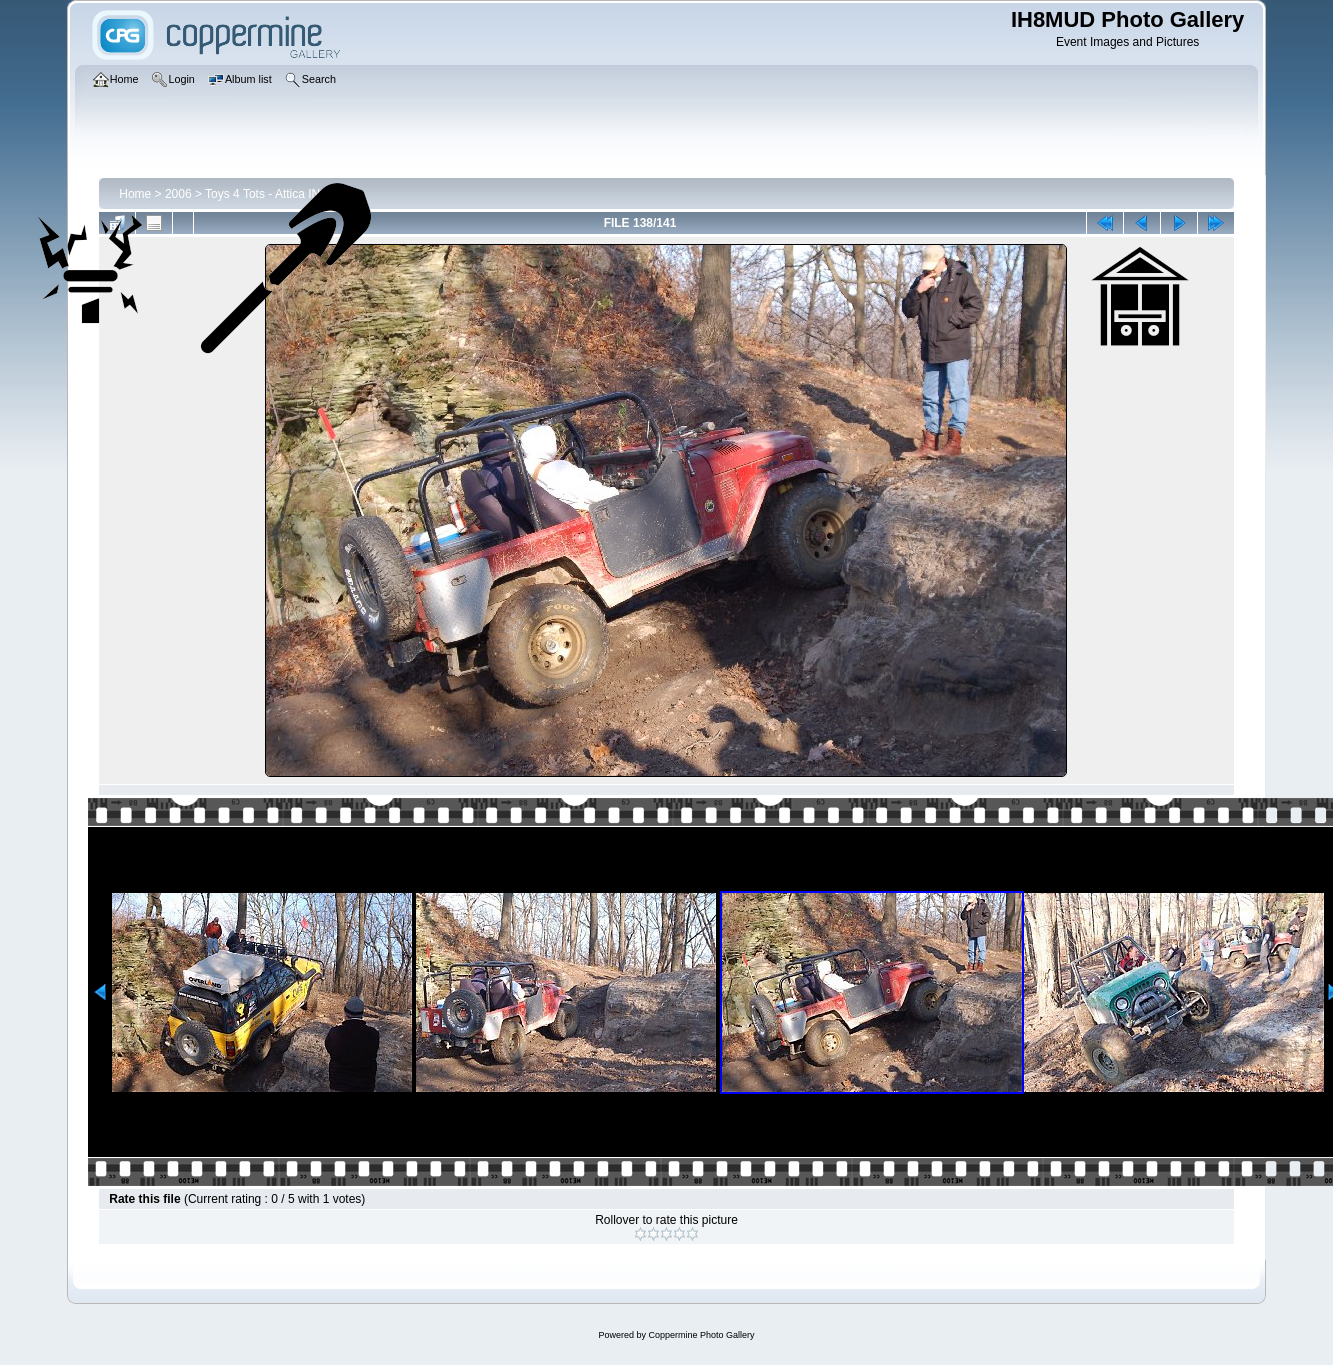 This screenshot has height=1365, width=1333. Describe the element at coordinates (286, 272) in the screenshot. I see `equip digging or excavation tool` at that location.